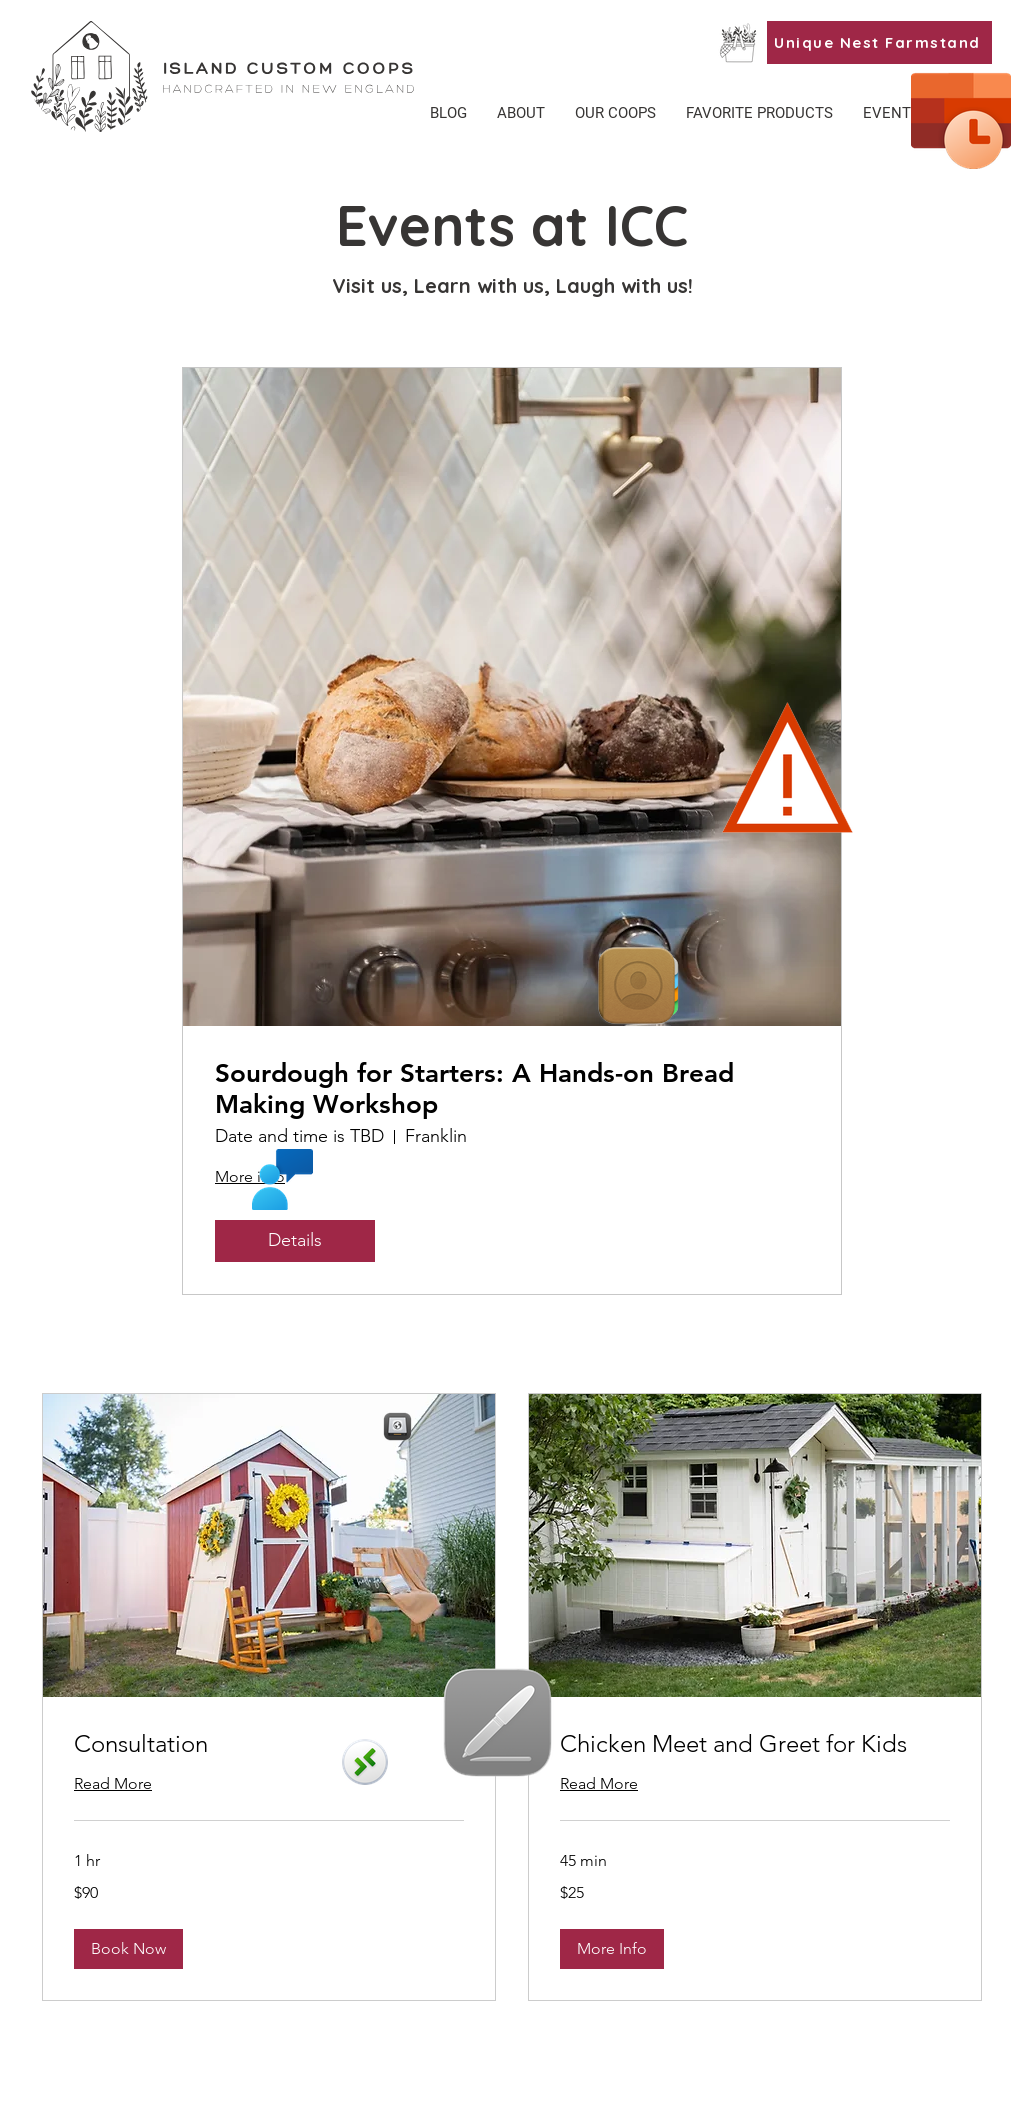 This screenshot has width=1024, height=2128. I want to click on indicates a sync warning or issue with OneDrive, so click(787, 767).